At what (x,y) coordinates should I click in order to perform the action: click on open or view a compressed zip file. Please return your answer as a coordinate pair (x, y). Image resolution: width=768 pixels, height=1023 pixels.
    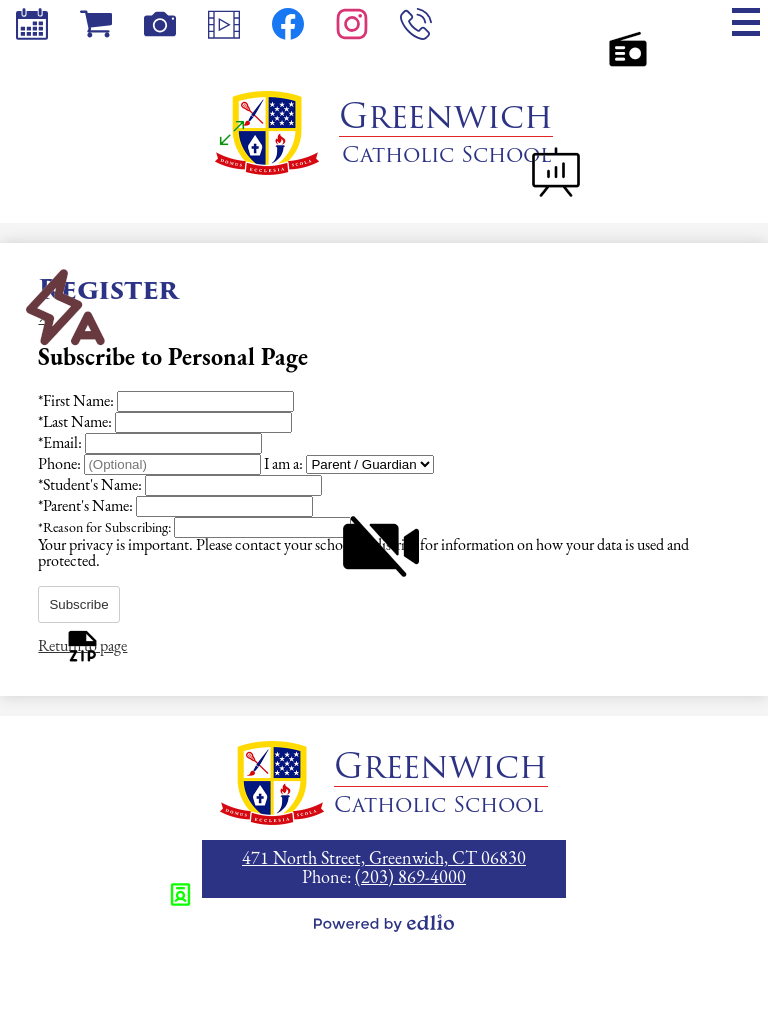
    Looking at the image, I should click on (82, 647).